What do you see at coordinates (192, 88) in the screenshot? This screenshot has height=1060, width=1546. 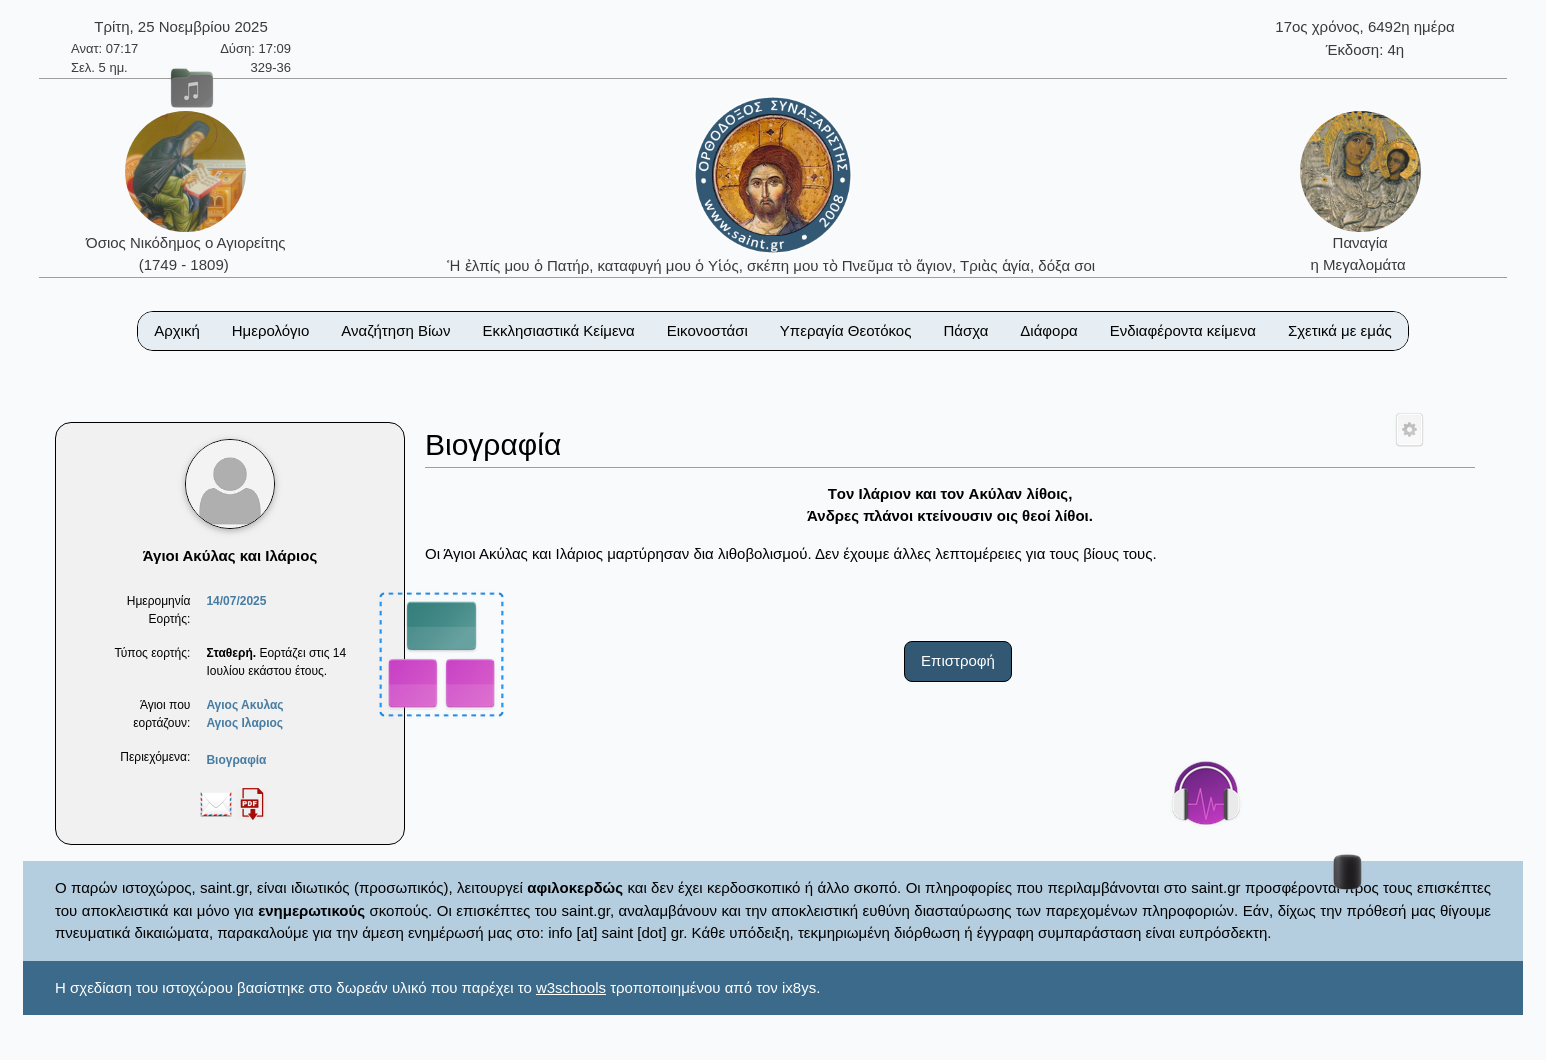 I see `open your music folder` at bounding box center [192, 88].